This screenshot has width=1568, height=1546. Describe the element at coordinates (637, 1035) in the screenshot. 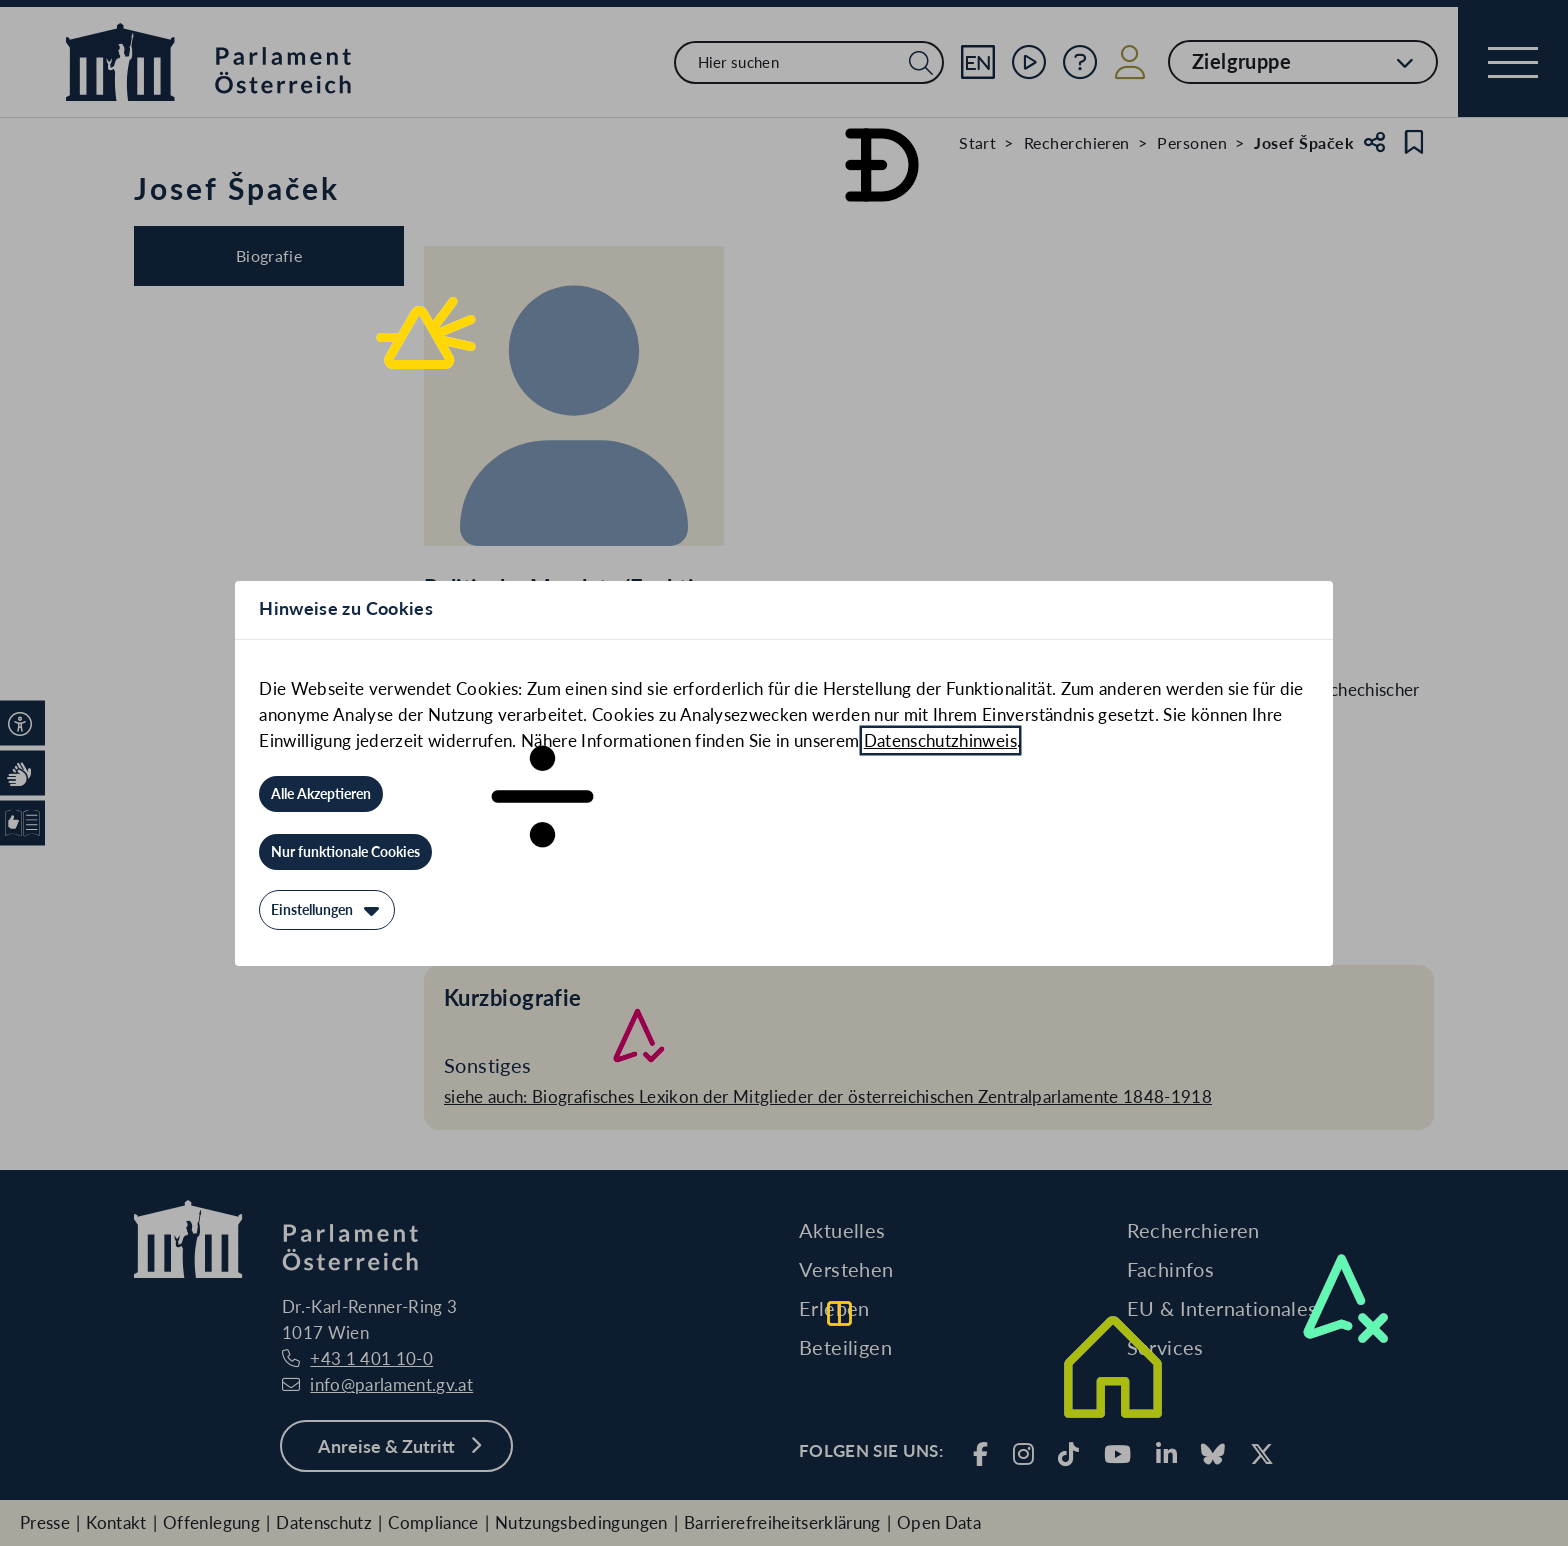

I see `location or destination confirmed` at that location.